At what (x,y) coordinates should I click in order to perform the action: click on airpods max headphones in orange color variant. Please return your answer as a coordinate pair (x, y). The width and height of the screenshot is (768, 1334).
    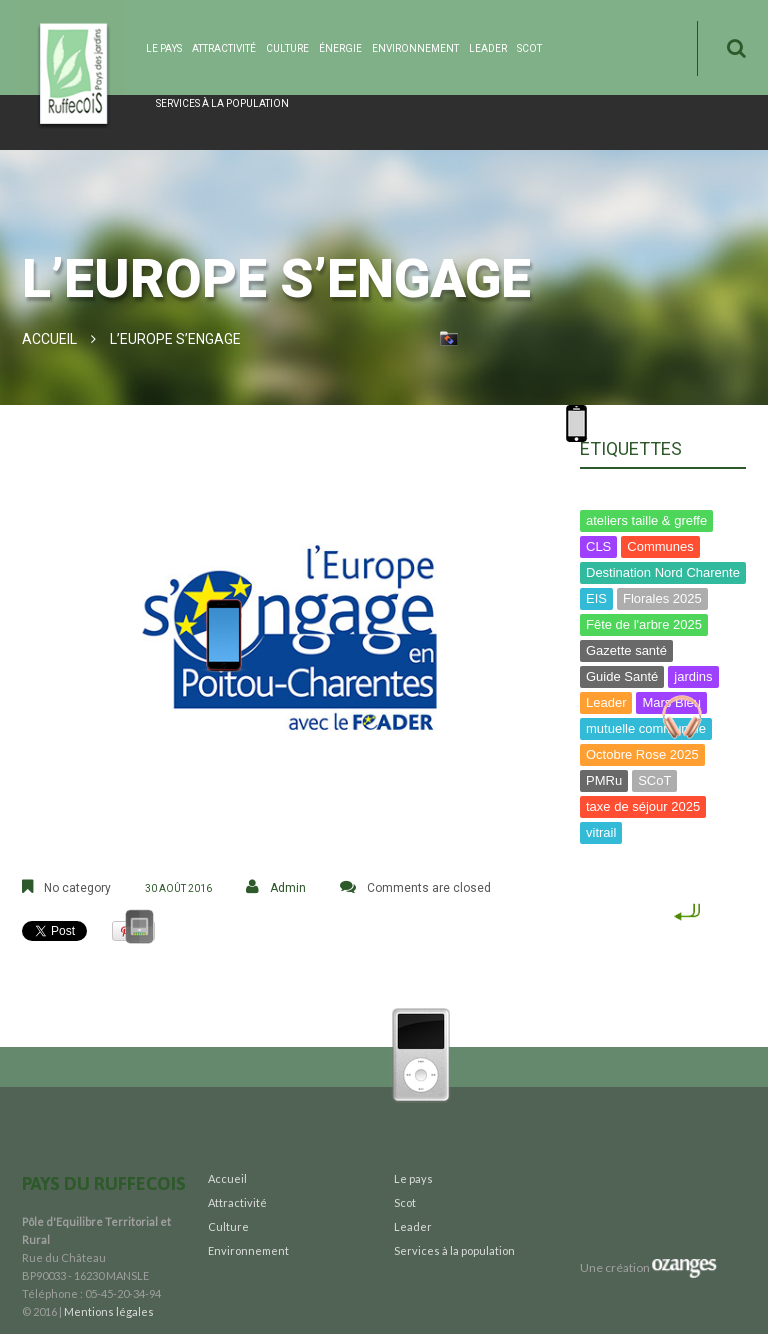
    Looking at the image, I should click on (682, 717).